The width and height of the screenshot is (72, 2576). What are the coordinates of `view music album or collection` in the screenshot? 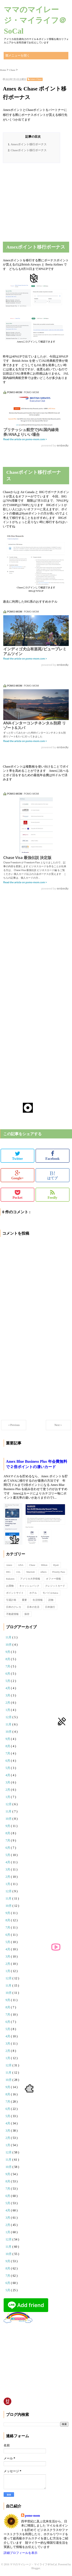 It's located at (28, 1108).